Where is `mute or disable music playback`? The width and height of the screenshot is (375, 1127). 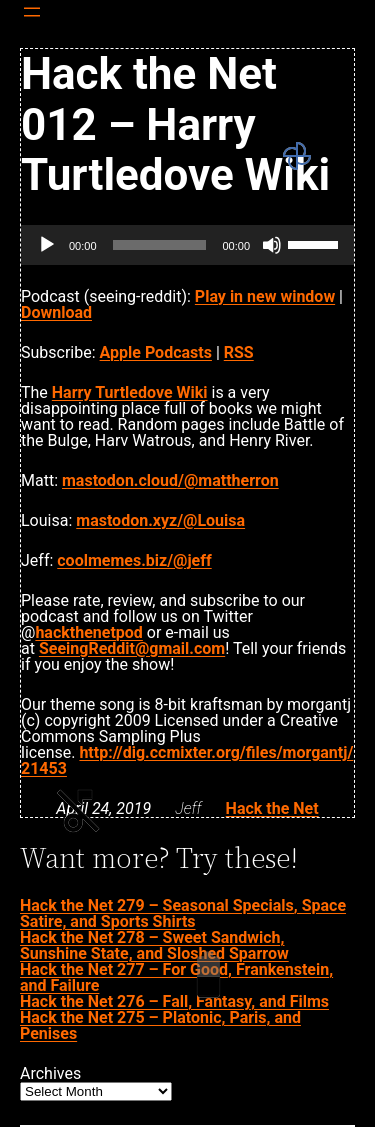 mute or disable music playback is located at coordinates (78, 811).